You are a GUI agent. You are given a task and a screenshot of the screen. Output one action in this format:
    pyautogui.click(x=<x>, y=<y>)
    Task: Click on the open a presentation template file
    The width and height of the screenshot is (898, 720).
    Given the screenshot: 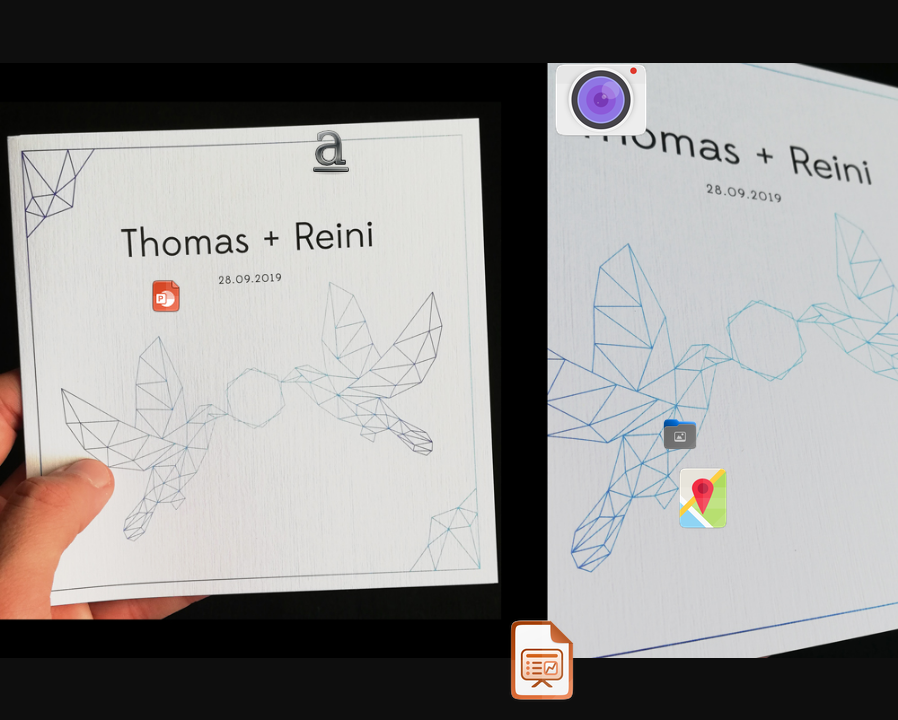 What is the action you would take?
    pyautogui.click(x=542, y=660)
    